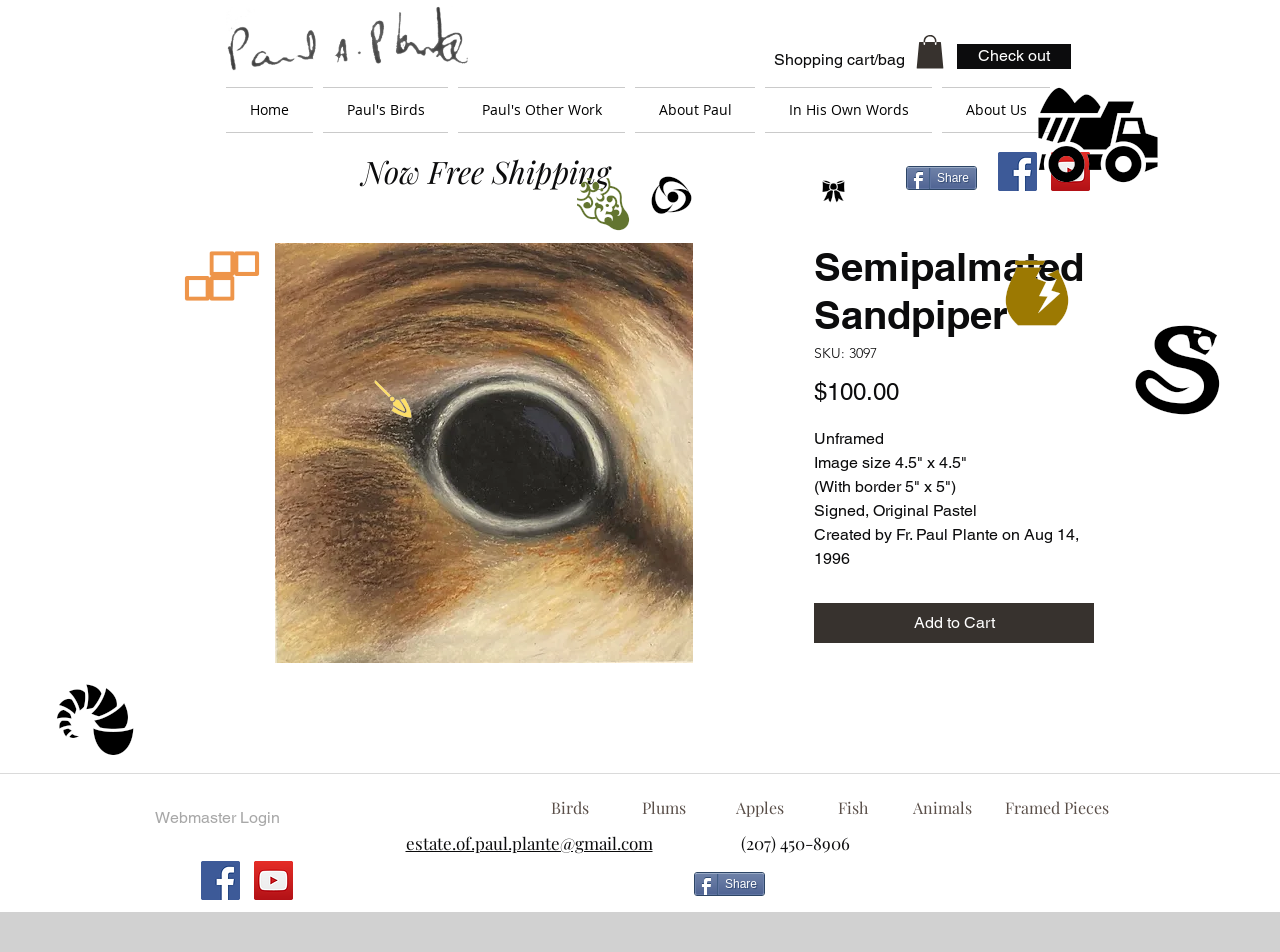 This screenshot has height=952, width=1280. I want to click on add a decorative bow or ribbon to gift wrapping, so click(833, 191).